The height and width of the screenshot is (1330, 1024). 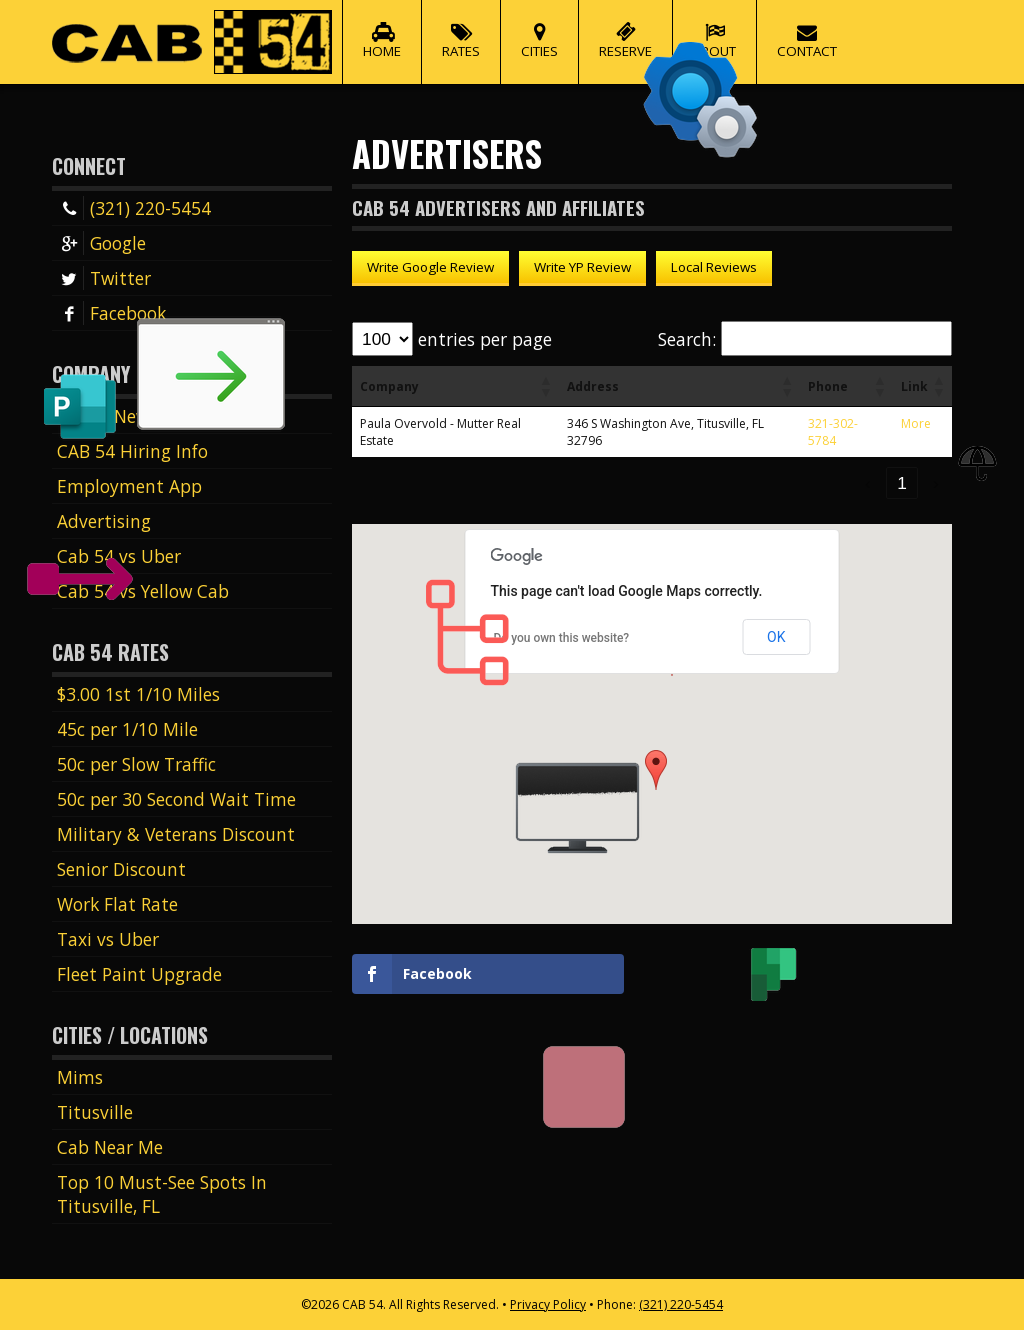 What do you see at coordinates (211, 374) in the screenshot?
I see `move window to another display or position` at bounding box center [211, 374].